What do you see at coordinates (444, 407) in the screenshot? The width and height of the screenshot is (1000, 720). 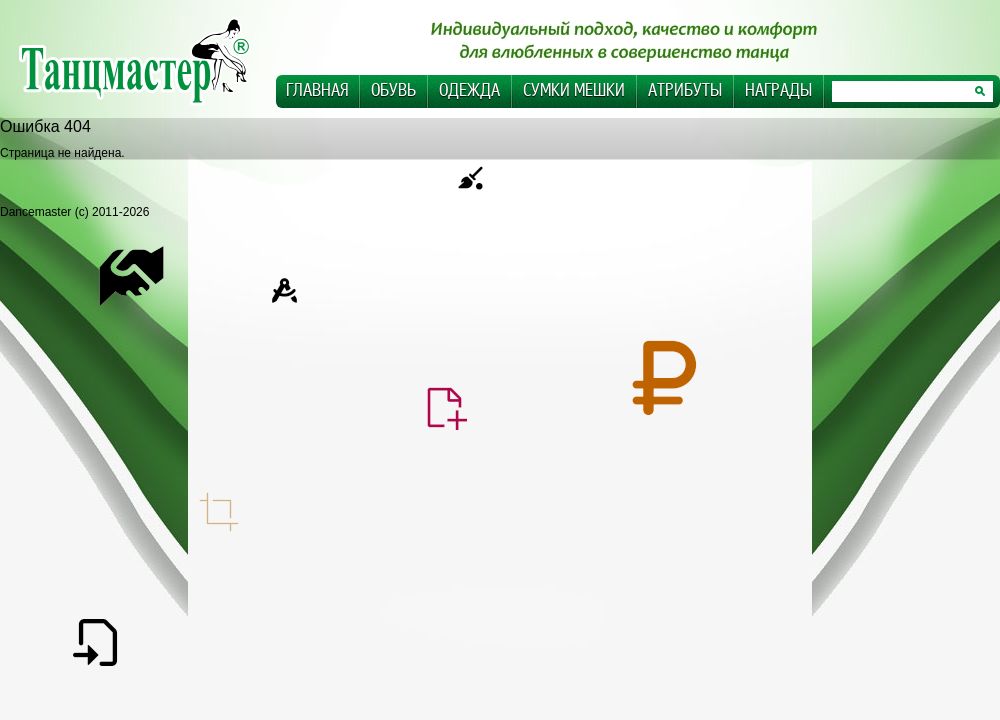 I see `create a new file` at bounding box center [444, 407].